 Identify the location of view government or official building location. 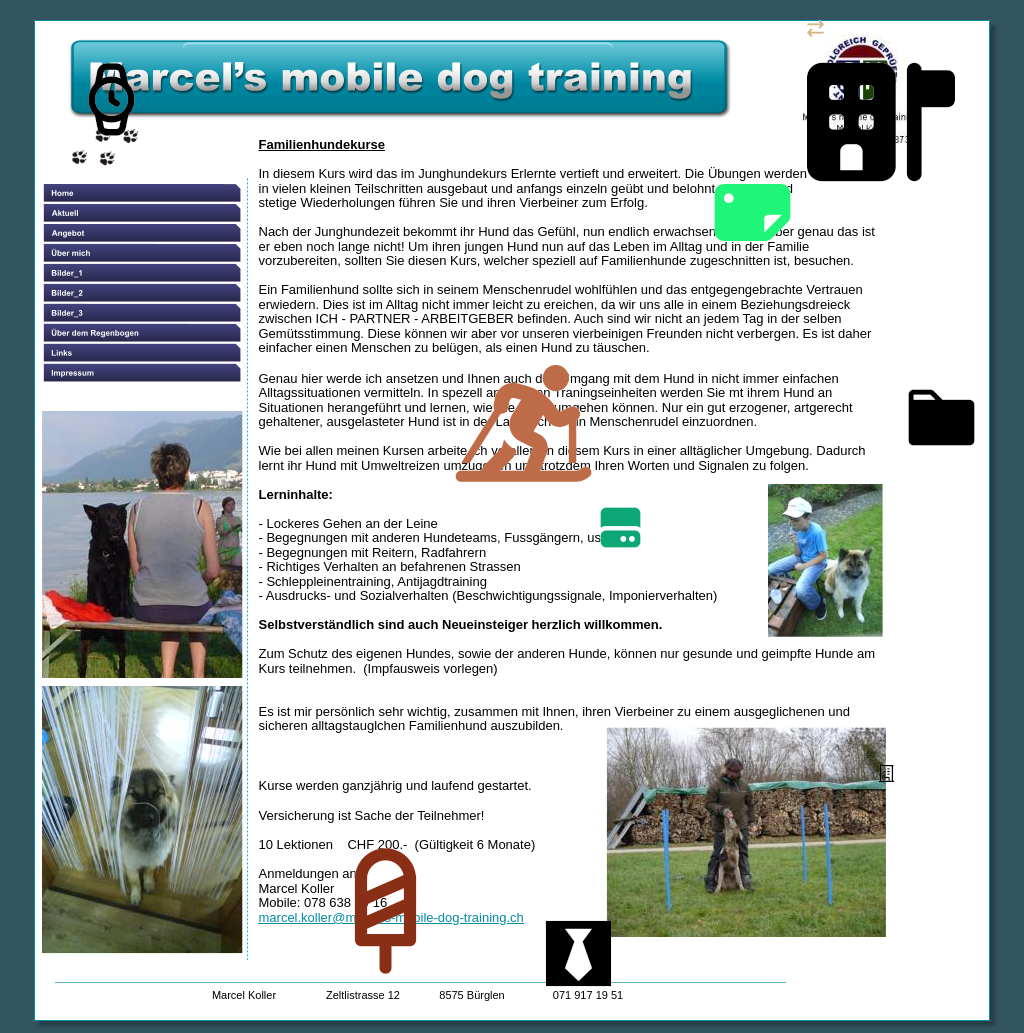
(881, 122).